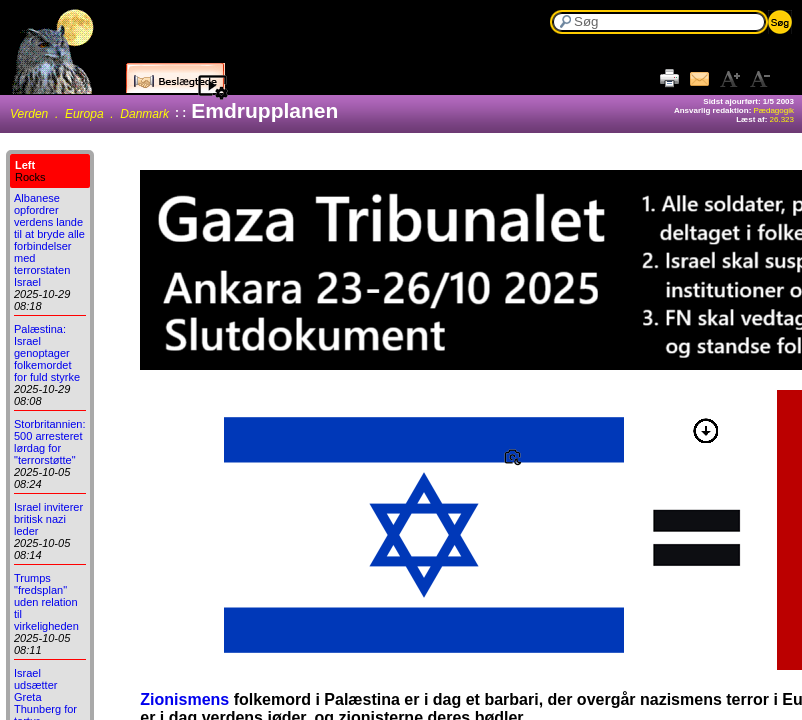 This screenshot has height=720, width=802. I want to click on download file or content, so click(706, 431).